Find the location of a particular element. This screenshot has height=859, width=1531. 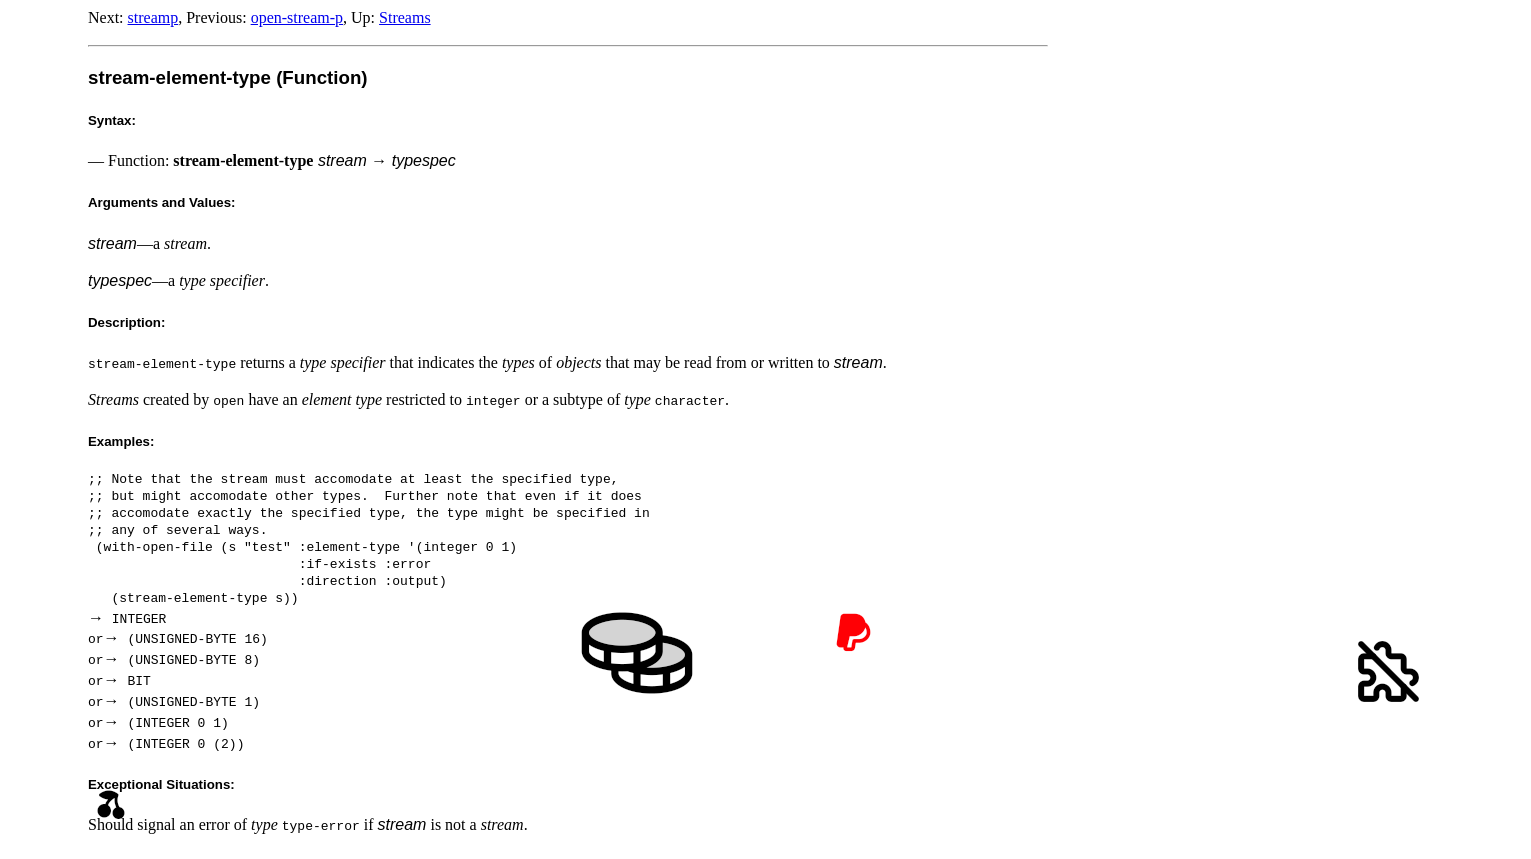

view your coin balance or currency is located at coordinates (637, 653).